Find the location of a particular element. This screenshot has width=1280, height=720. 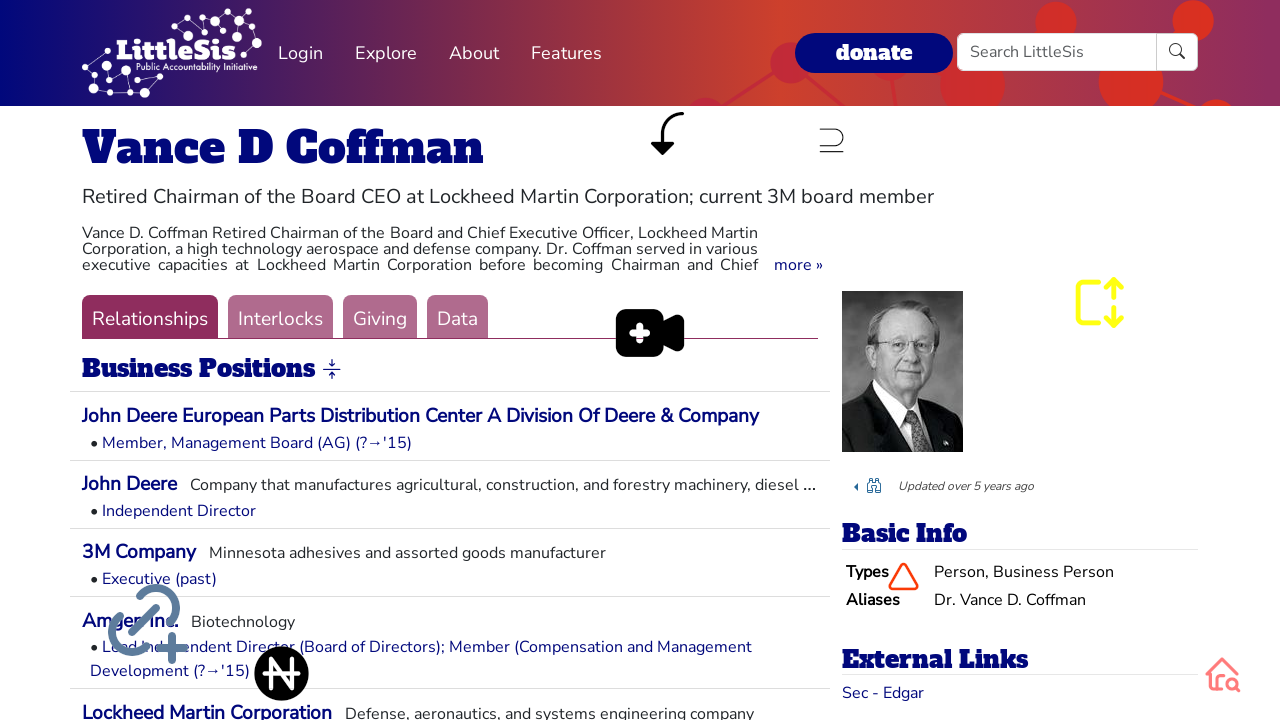

view balance in Nigerian naira is located at coordinates (281, 673).